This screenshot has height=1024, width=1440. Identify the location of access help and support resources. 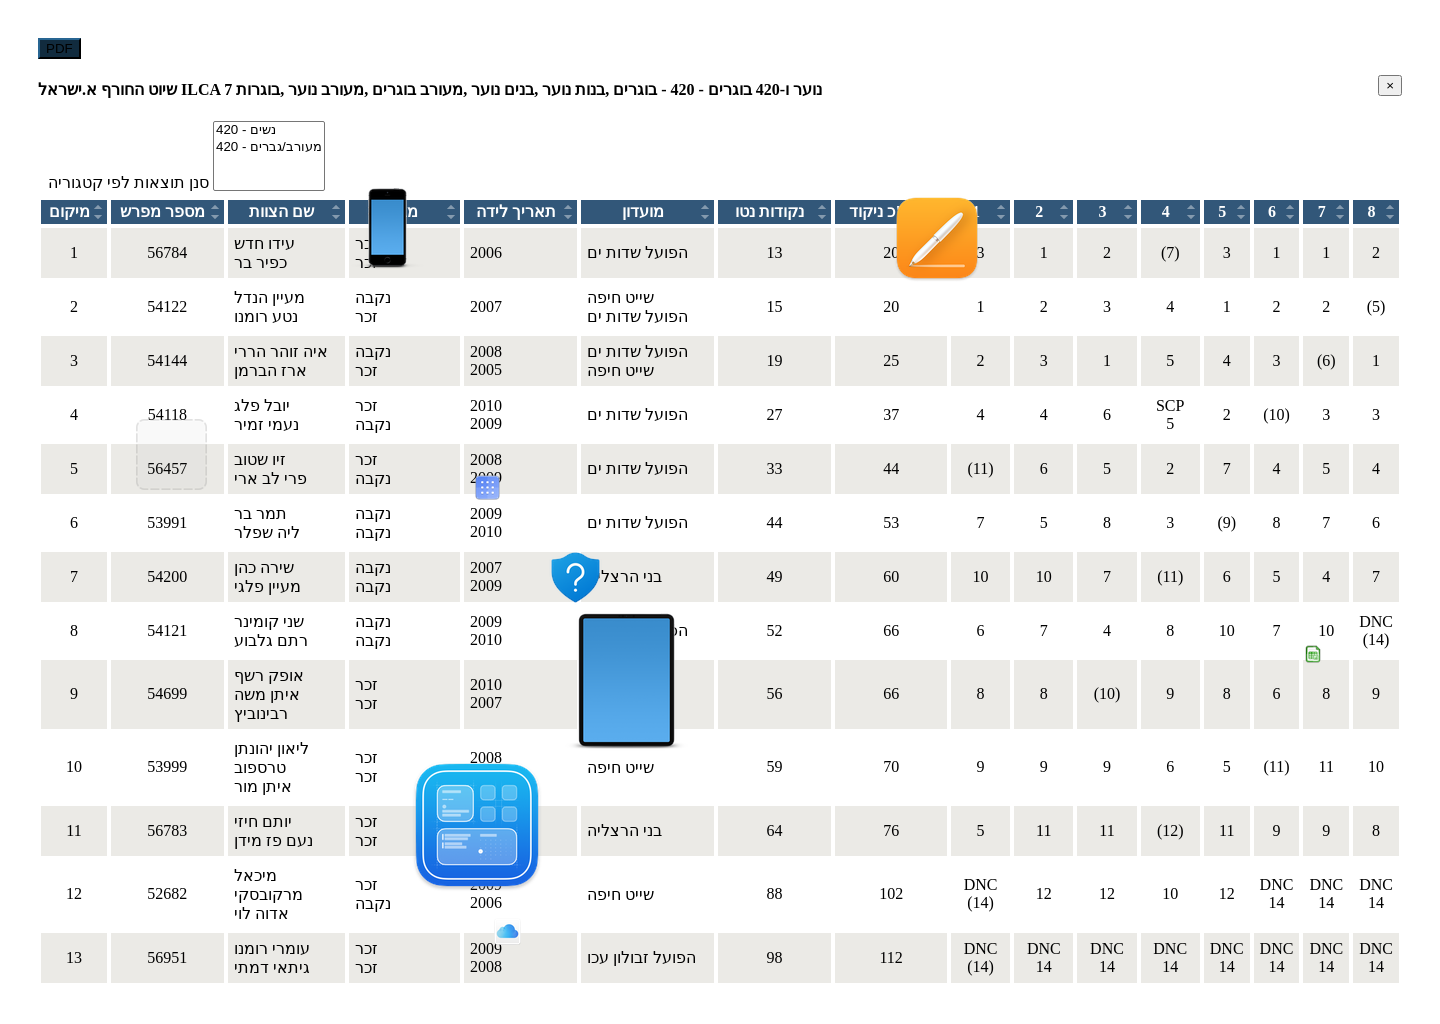
(575, 577).